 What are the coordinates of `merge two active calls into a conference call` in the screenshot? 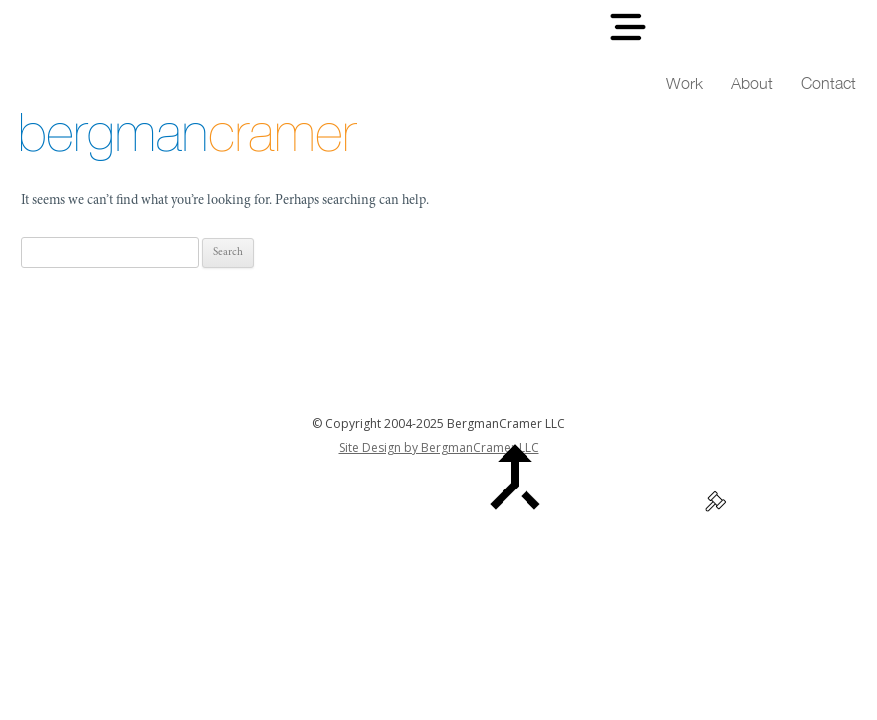 It's located at (515, 477).